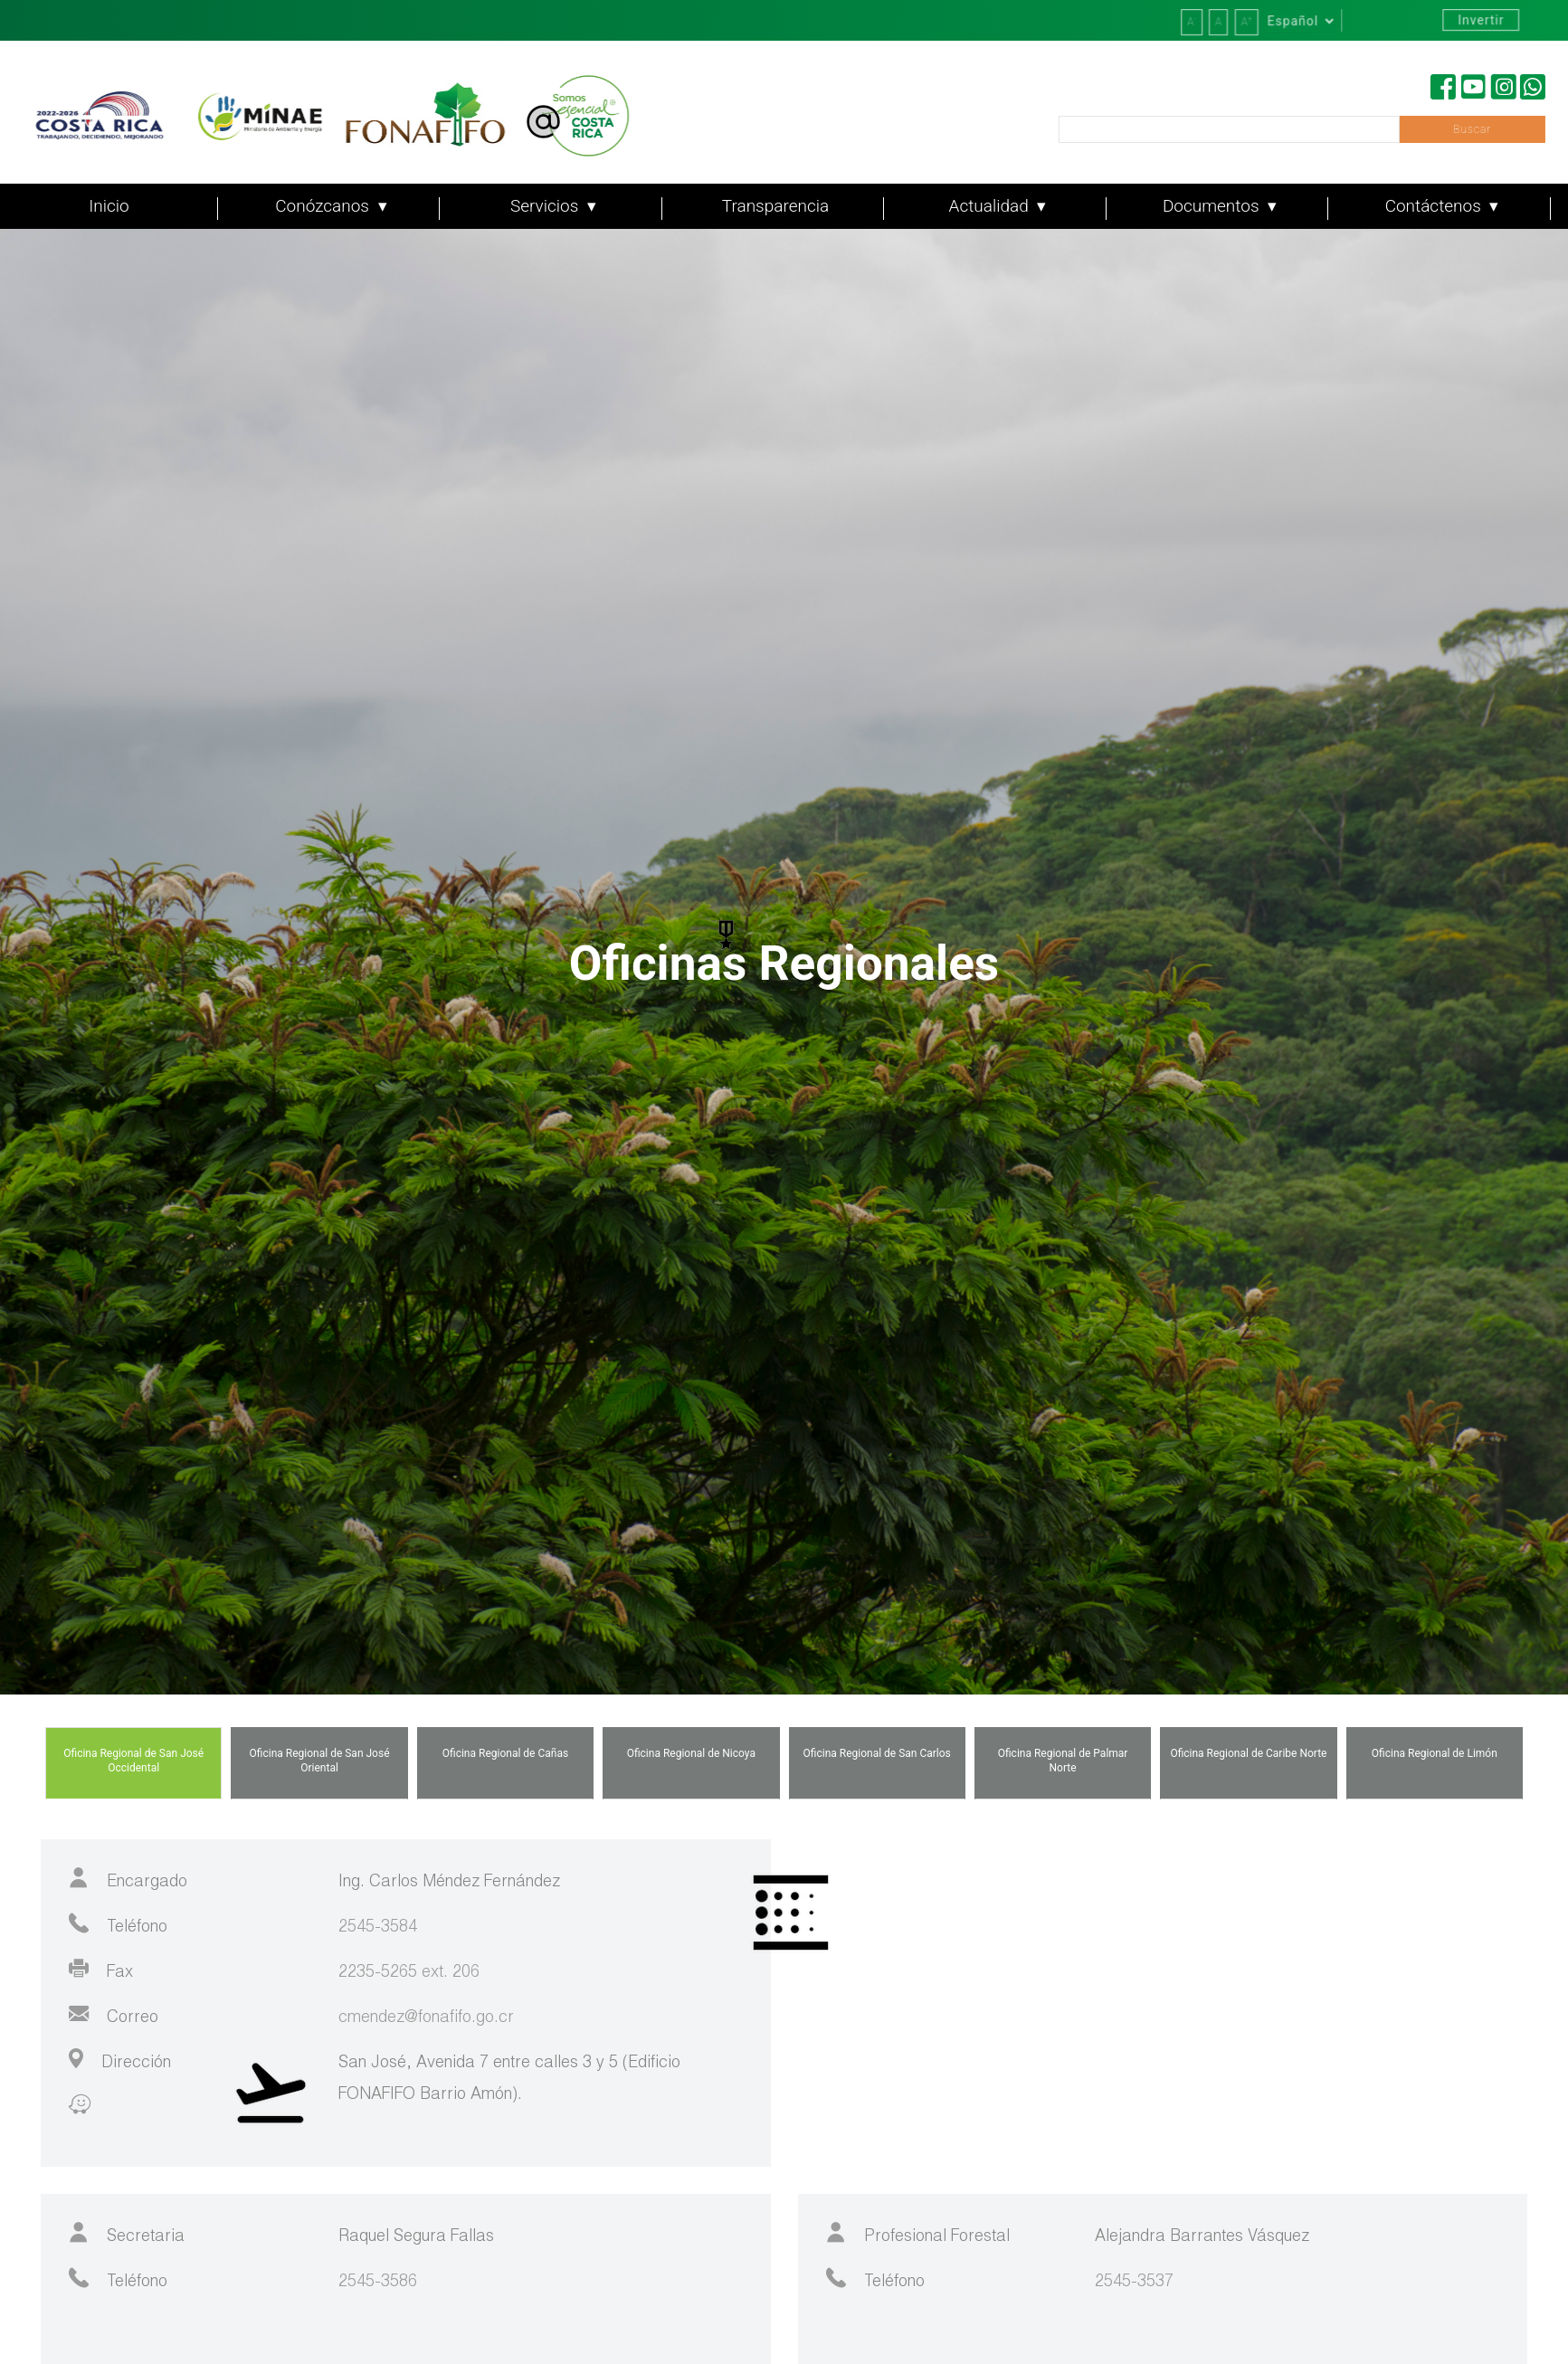 This screenshot has height=2364, width=1568. Describe the element at coordinates (726, 935) in the screenshot. I see `view achievements or badges earned` at that location.